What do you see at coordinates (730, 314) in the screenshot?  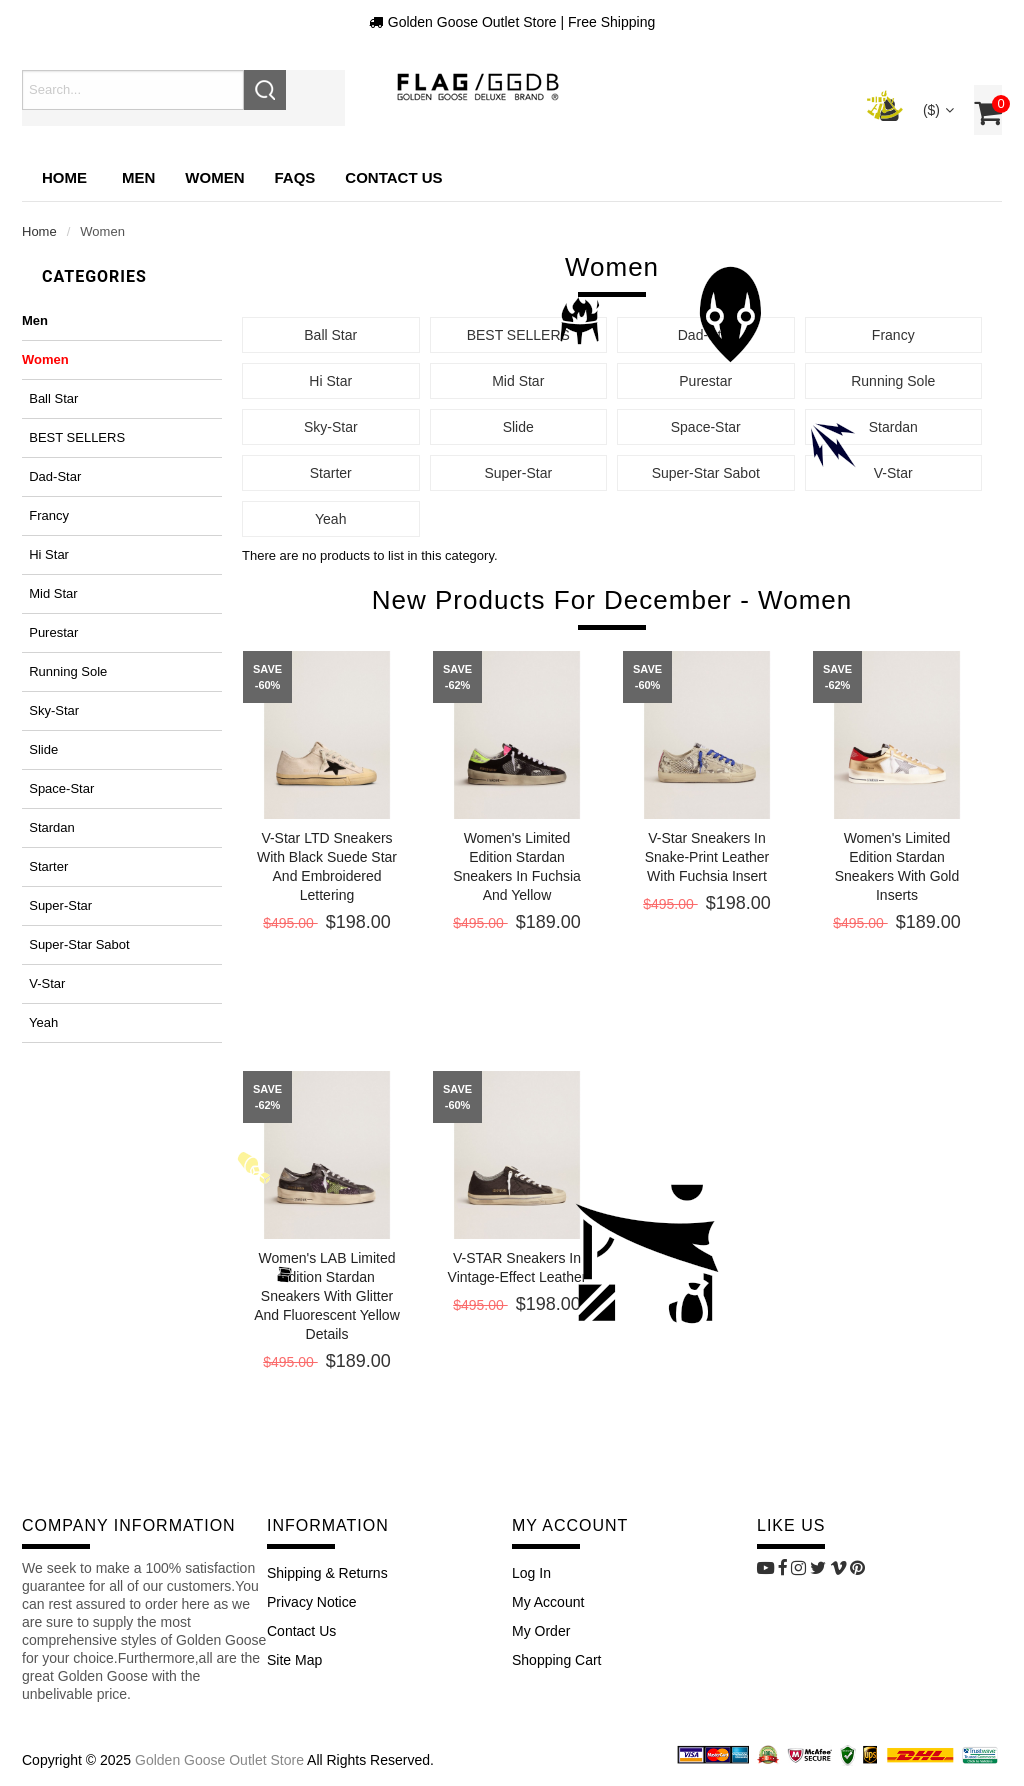 I see `select architect or builder character class` at bounding box center [730, 314].